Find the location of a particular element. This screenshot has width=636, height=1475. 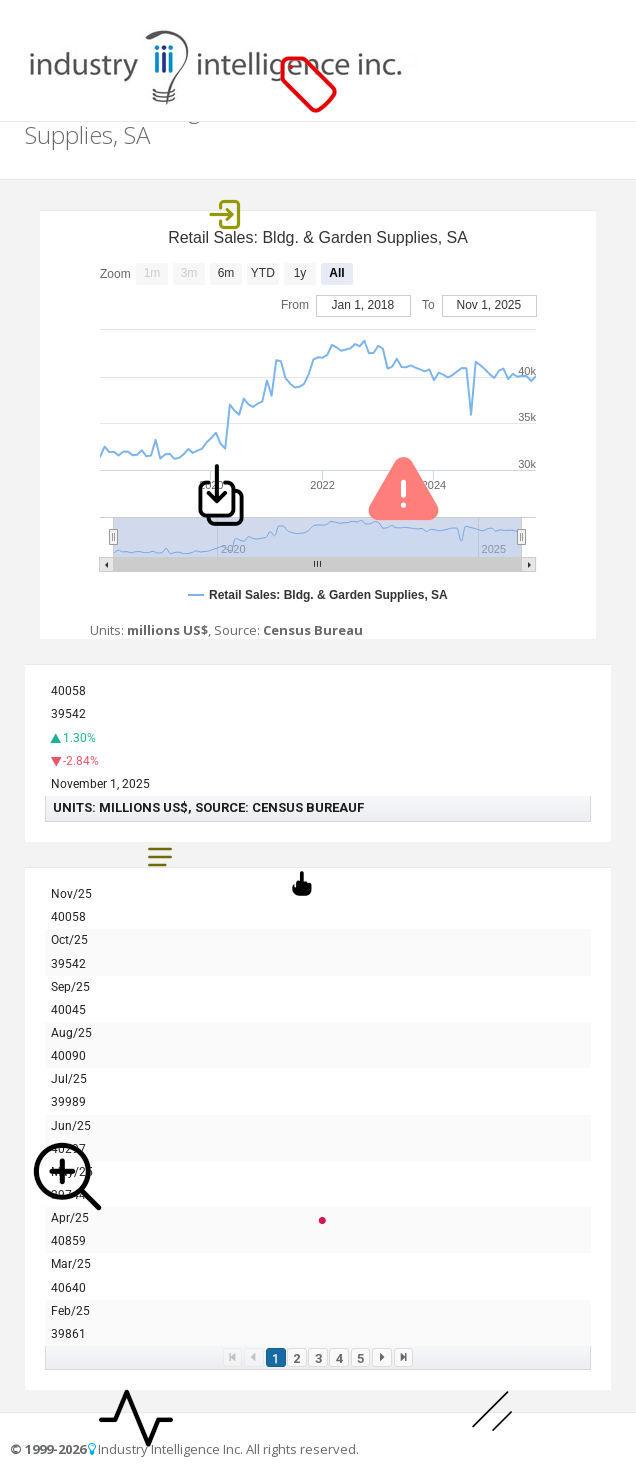

zoom in on content is located at coordinates (67, 1176).